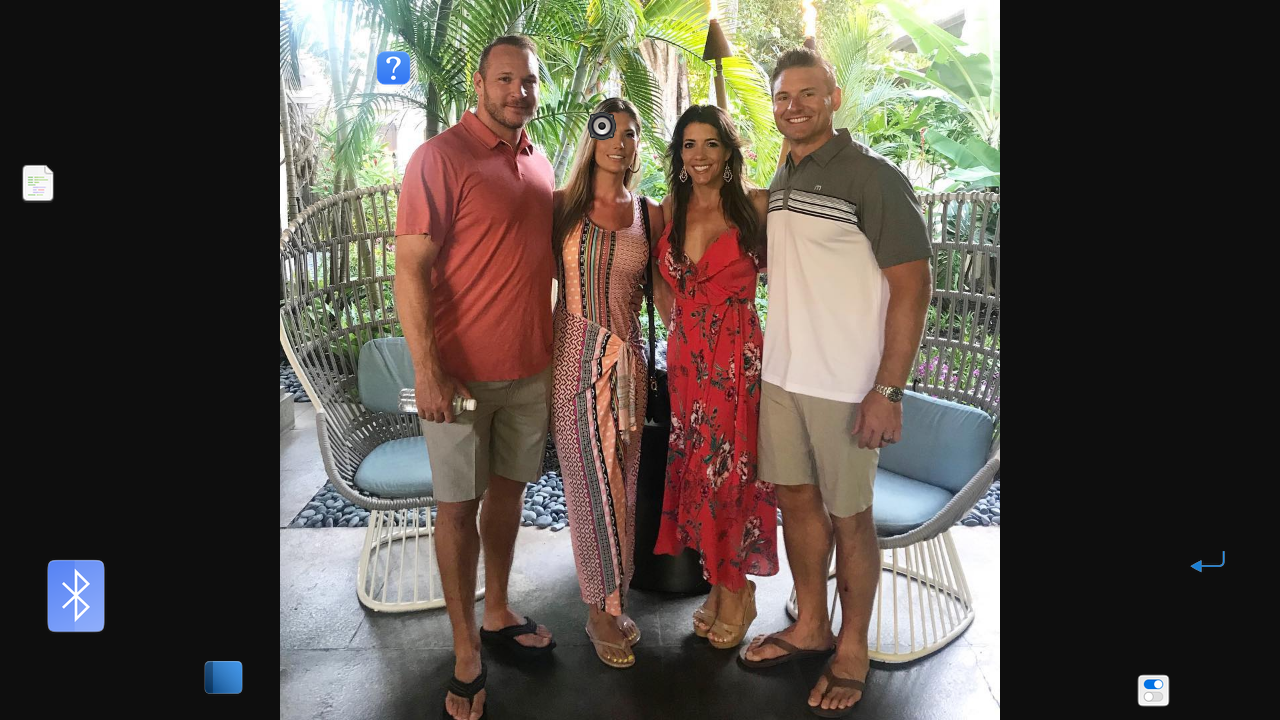  What do you see at coordinates (393, 68) in the screenshot?
I see `access help and support documentation` at bounding box center [393, 68].